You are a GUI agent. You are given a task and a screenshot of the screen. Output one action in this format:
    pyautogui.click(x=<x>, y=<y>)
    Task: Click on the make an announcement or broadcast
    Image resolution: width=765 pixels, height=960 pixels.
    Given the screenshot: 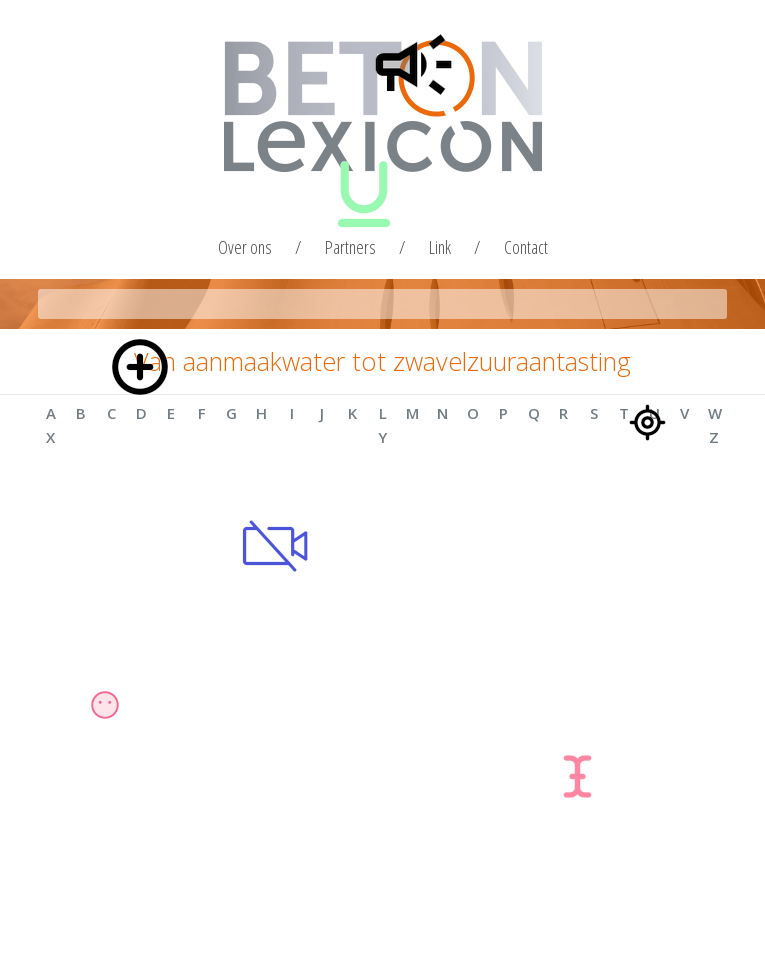 What is the action you would take?
    pyautogui.click(x=413, y=64)
    